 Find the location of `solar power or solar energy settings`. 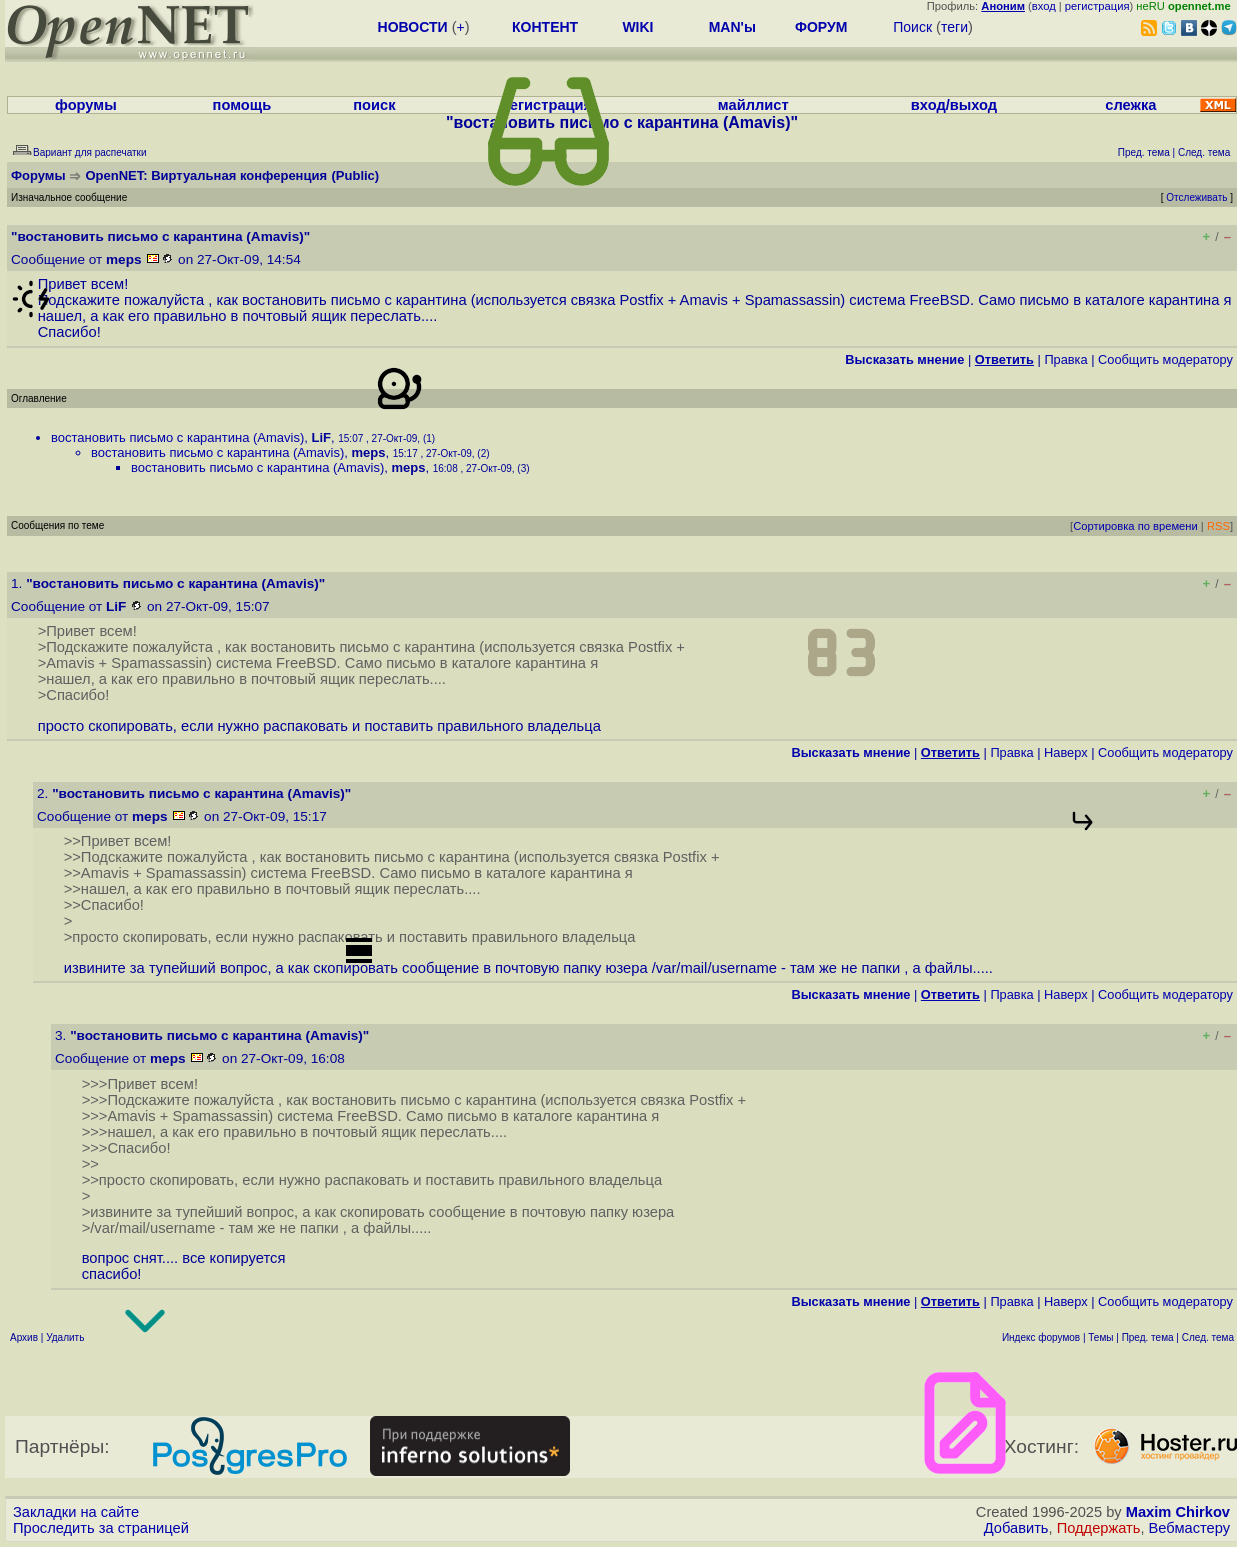

solar power or solar energy settings is located at coordinates (31, 299).